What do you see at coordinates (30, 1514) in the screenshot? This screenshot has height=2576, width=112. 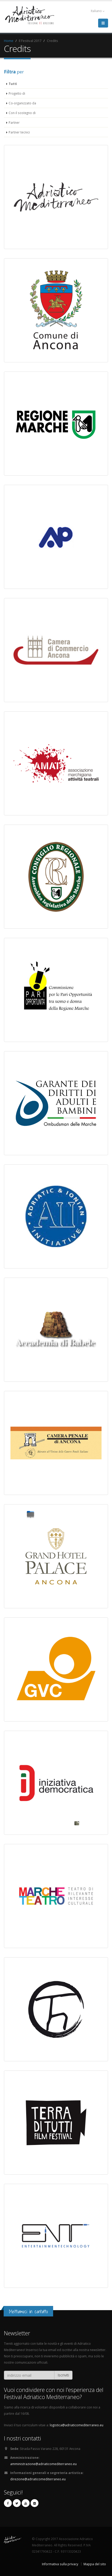 I see `access a remote or network folder` at bounding box center [30, 1514].